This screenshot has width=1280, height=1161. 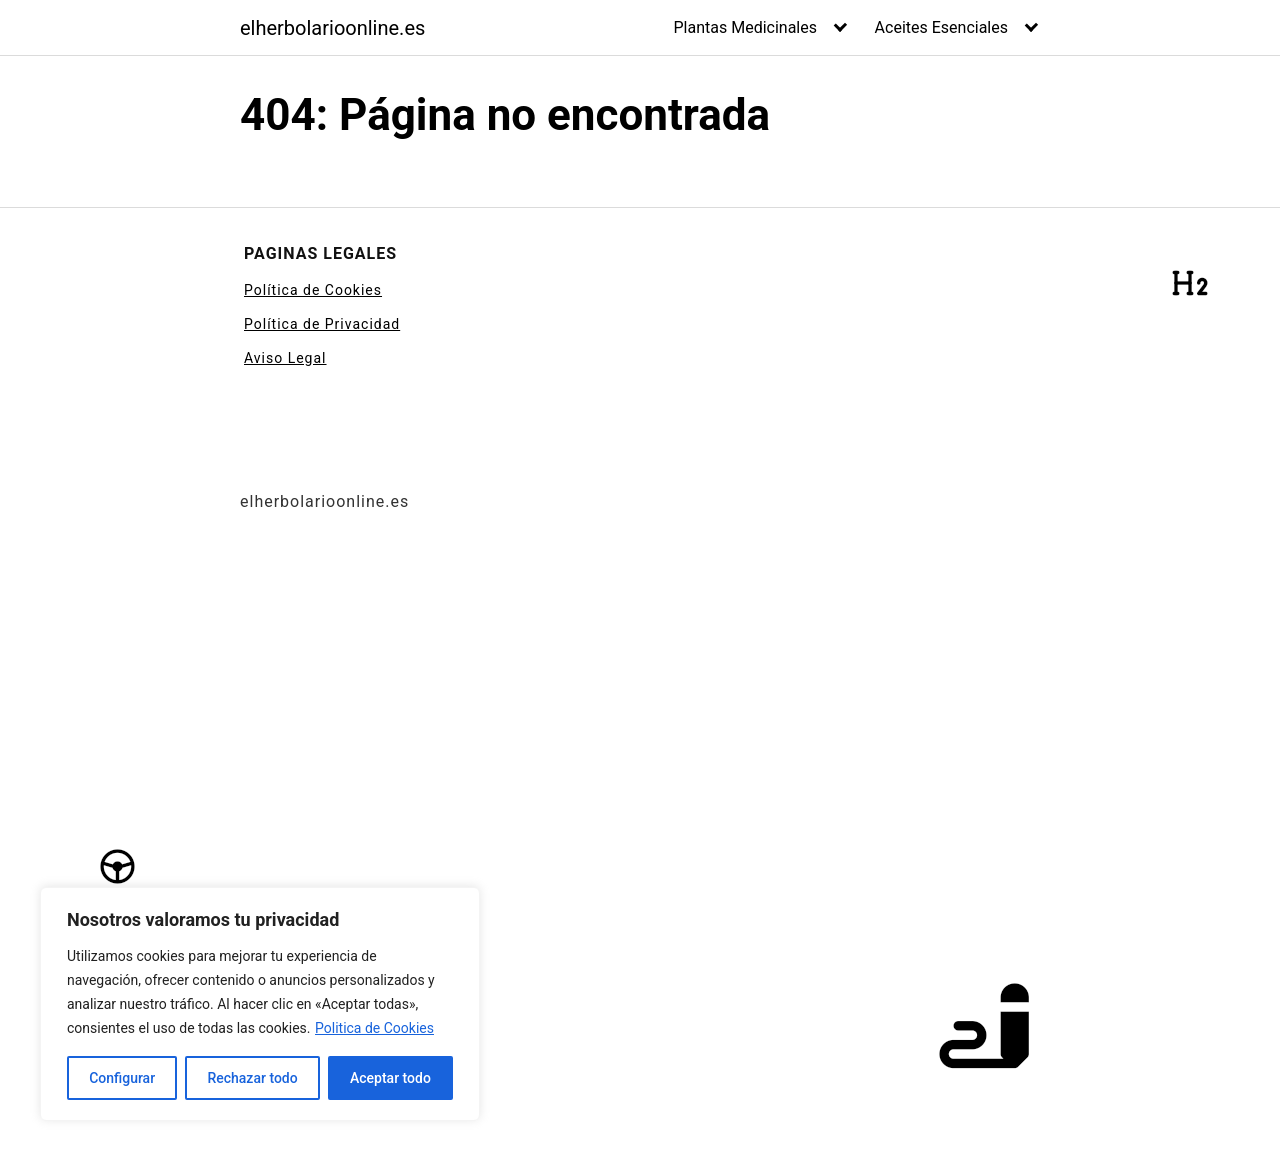 What do you see at coordinates (117, 866) in the screenshot?
I see `access vehicle or driving controls` at bounding box center [117, 866].